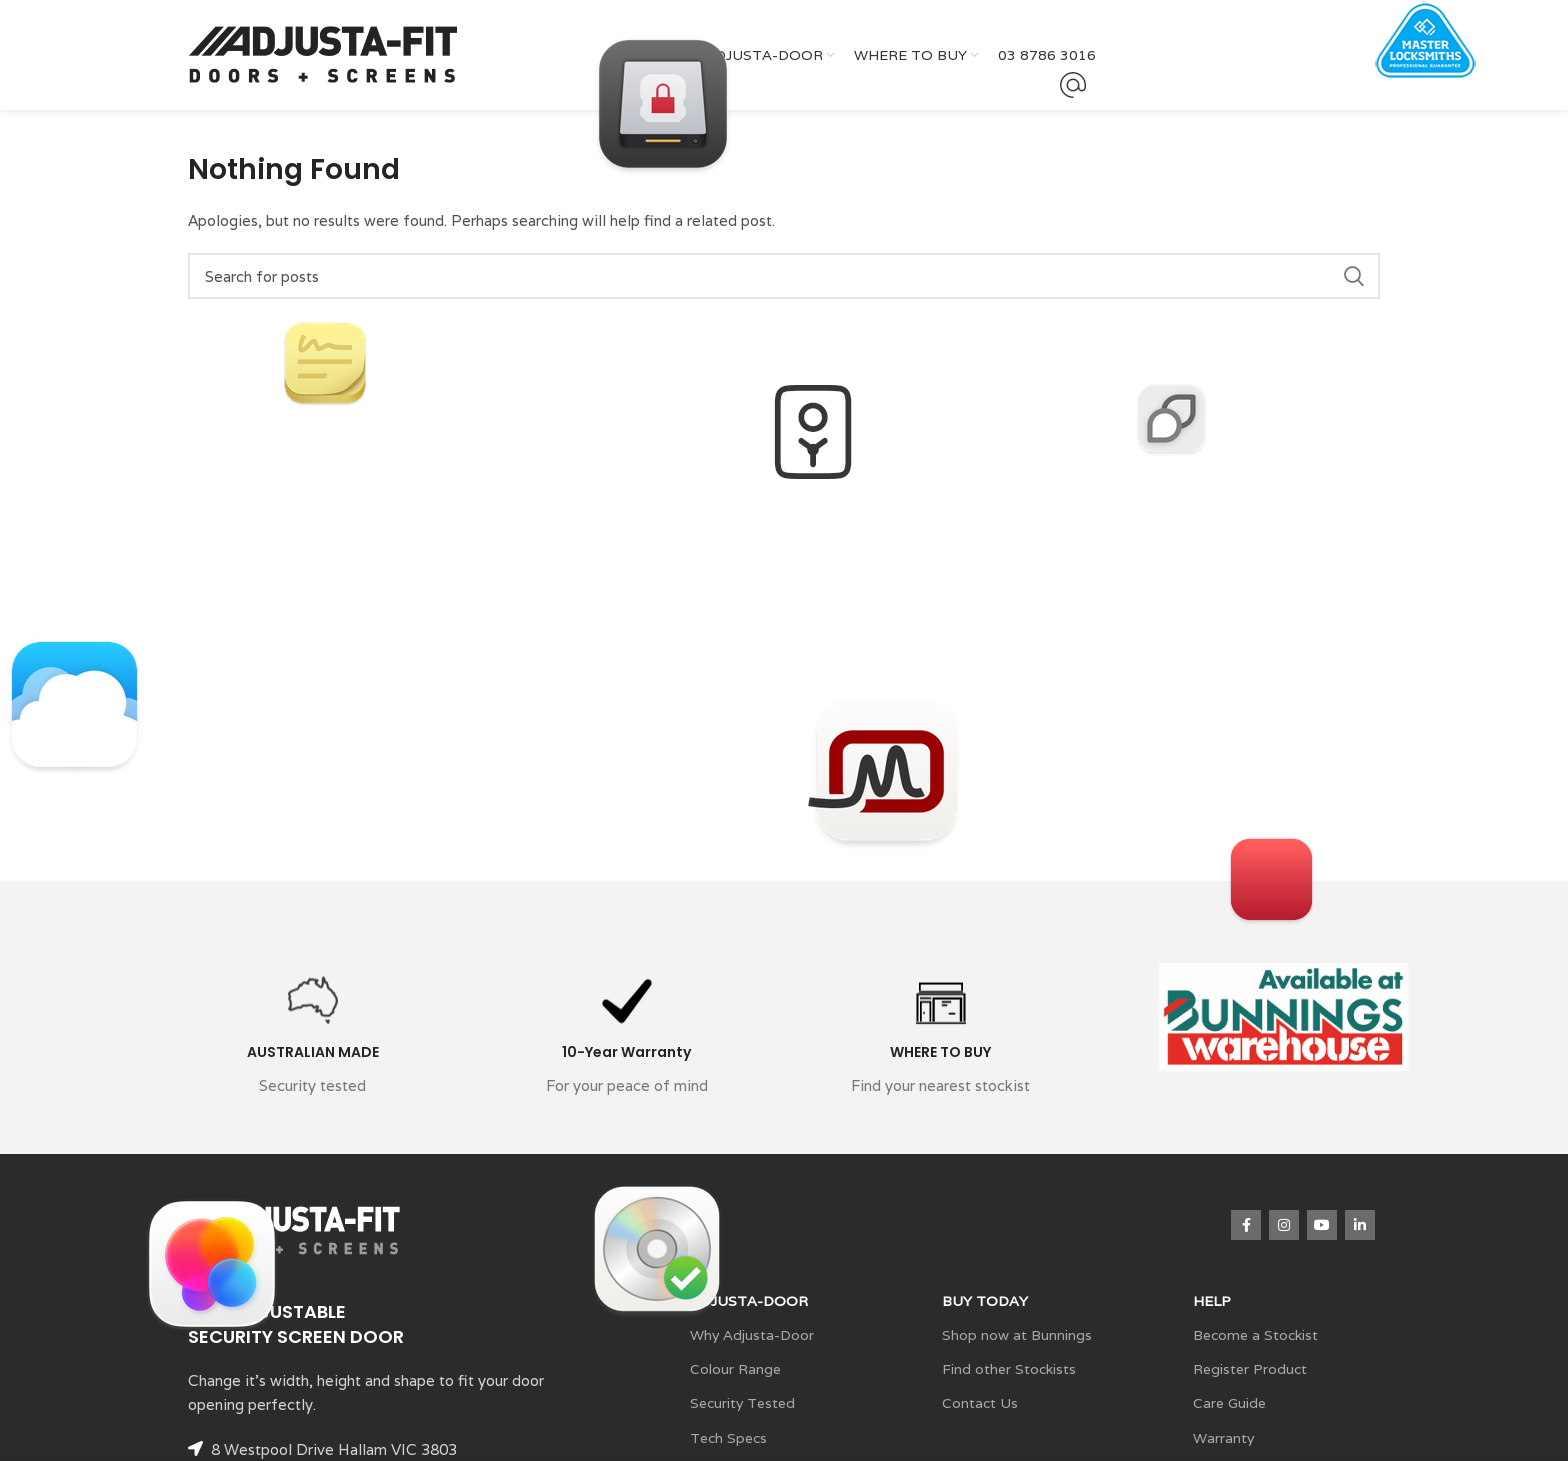 The height and width of the screenshot is (1461, 1568). Describe the element at coordinates (212, 1264) in the screenshot. I see `open Game Center app` at that location.